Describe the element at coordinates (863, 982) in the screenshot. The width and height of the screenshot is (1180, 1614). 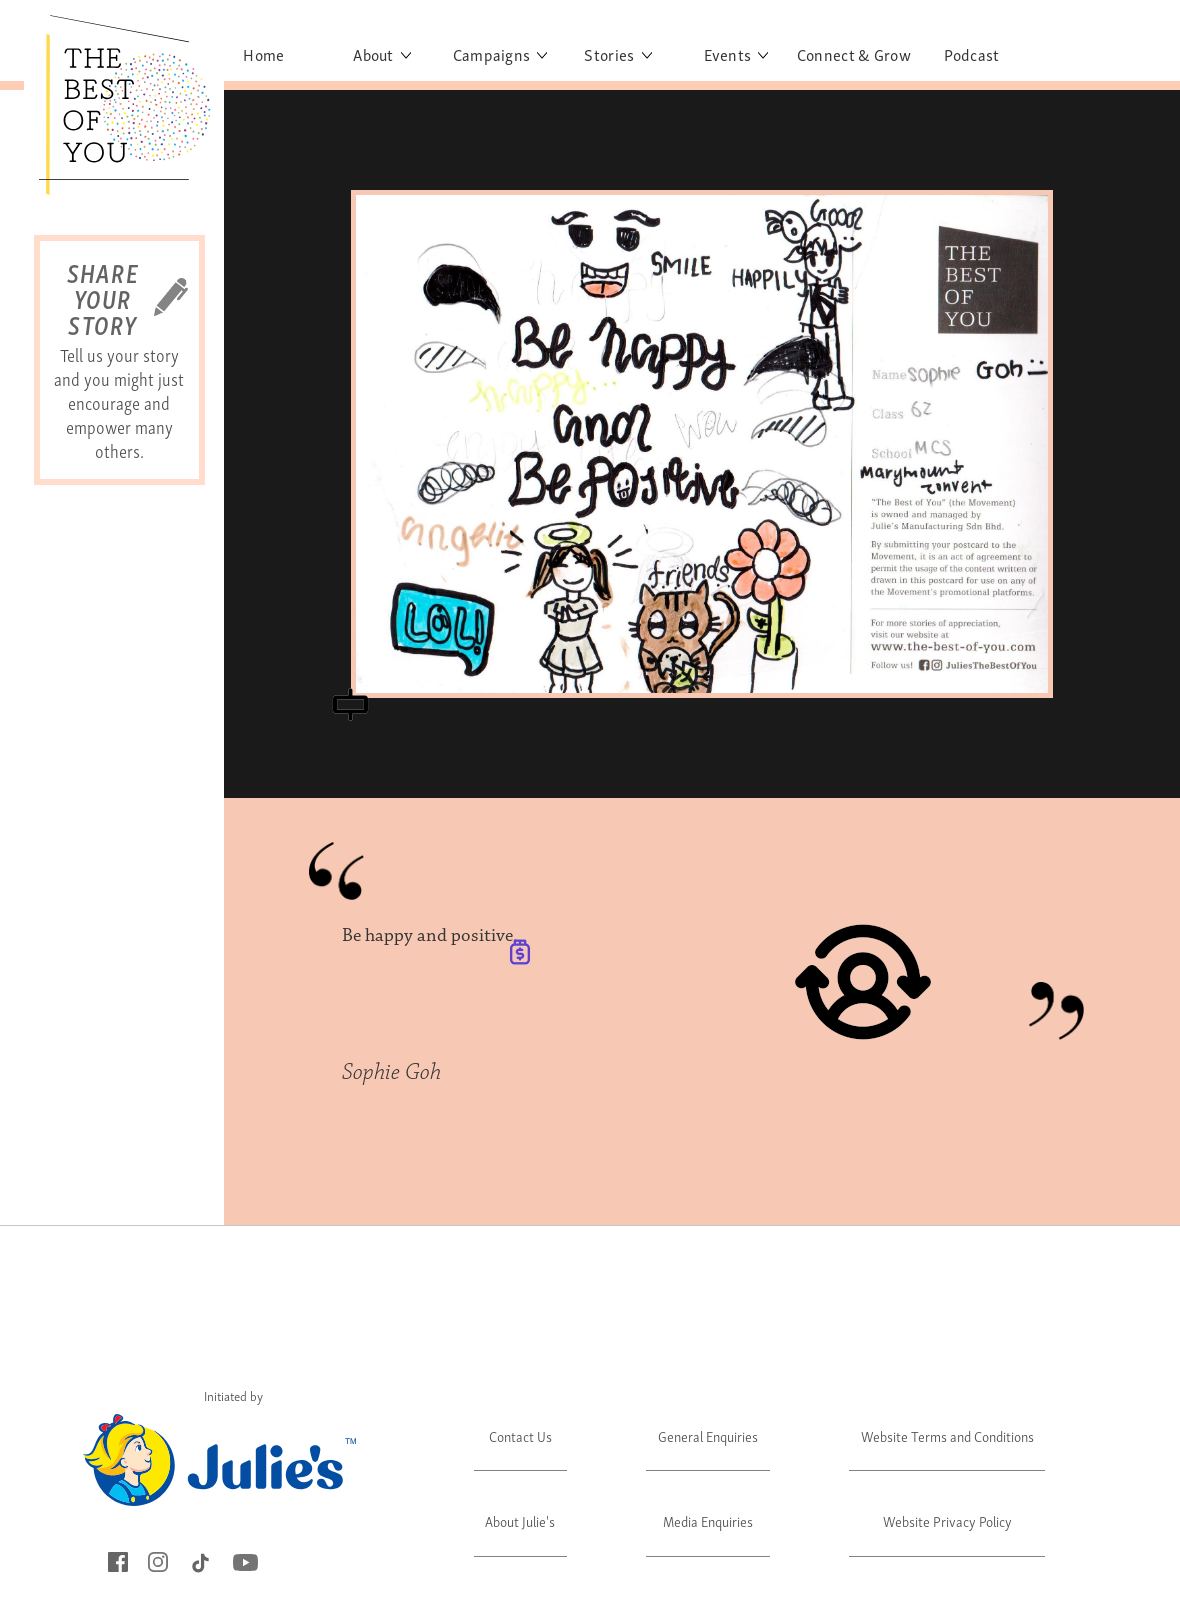
I see `switch between user accounts` at that location.